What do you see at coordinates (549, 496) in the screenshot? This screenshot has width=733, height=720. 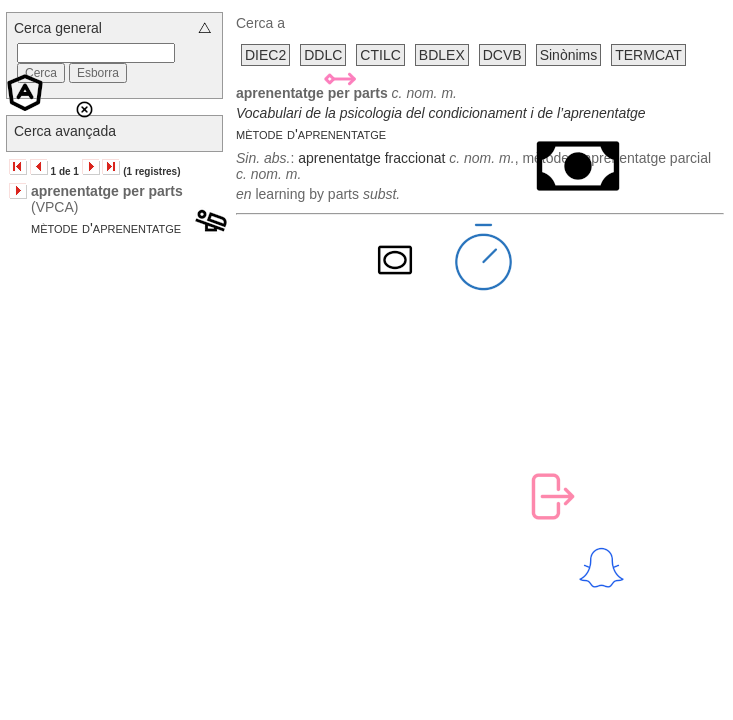 I see `log out of your account` at bounding box center [549, 496].